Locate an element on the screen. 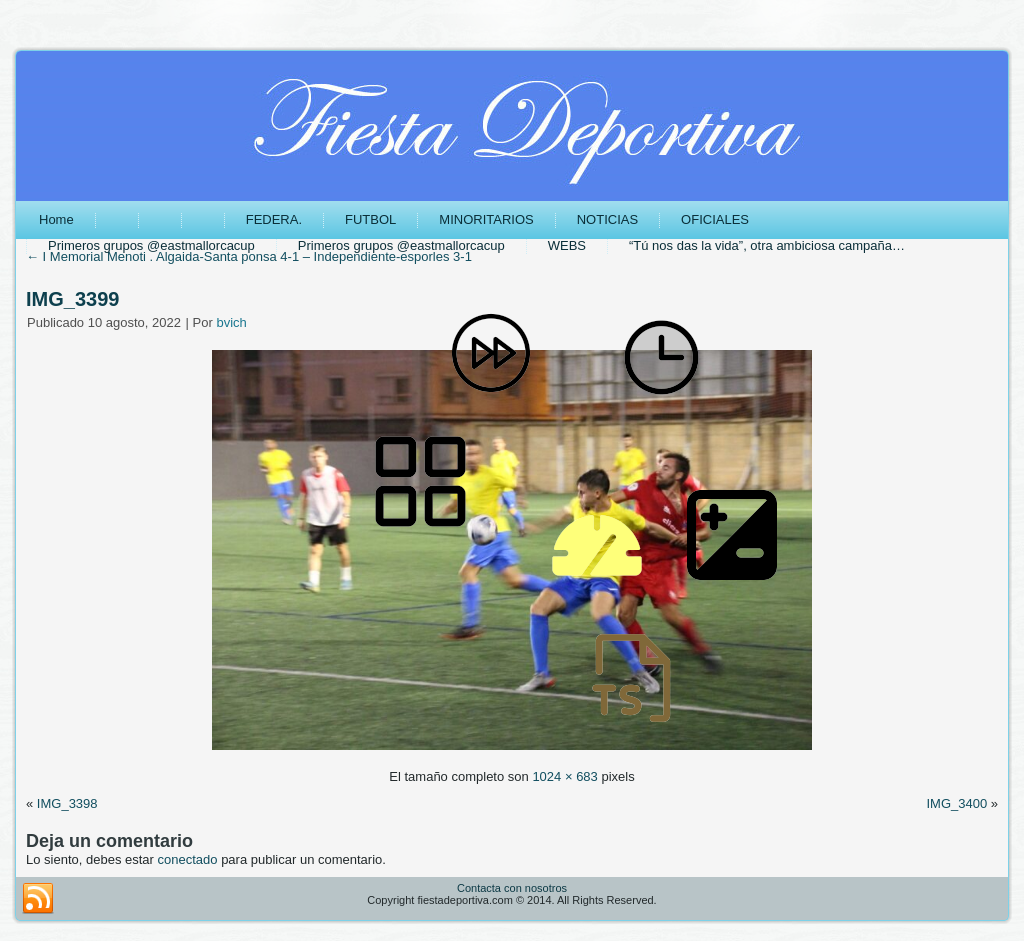  typescript source file is located at coordinates (633, 678).